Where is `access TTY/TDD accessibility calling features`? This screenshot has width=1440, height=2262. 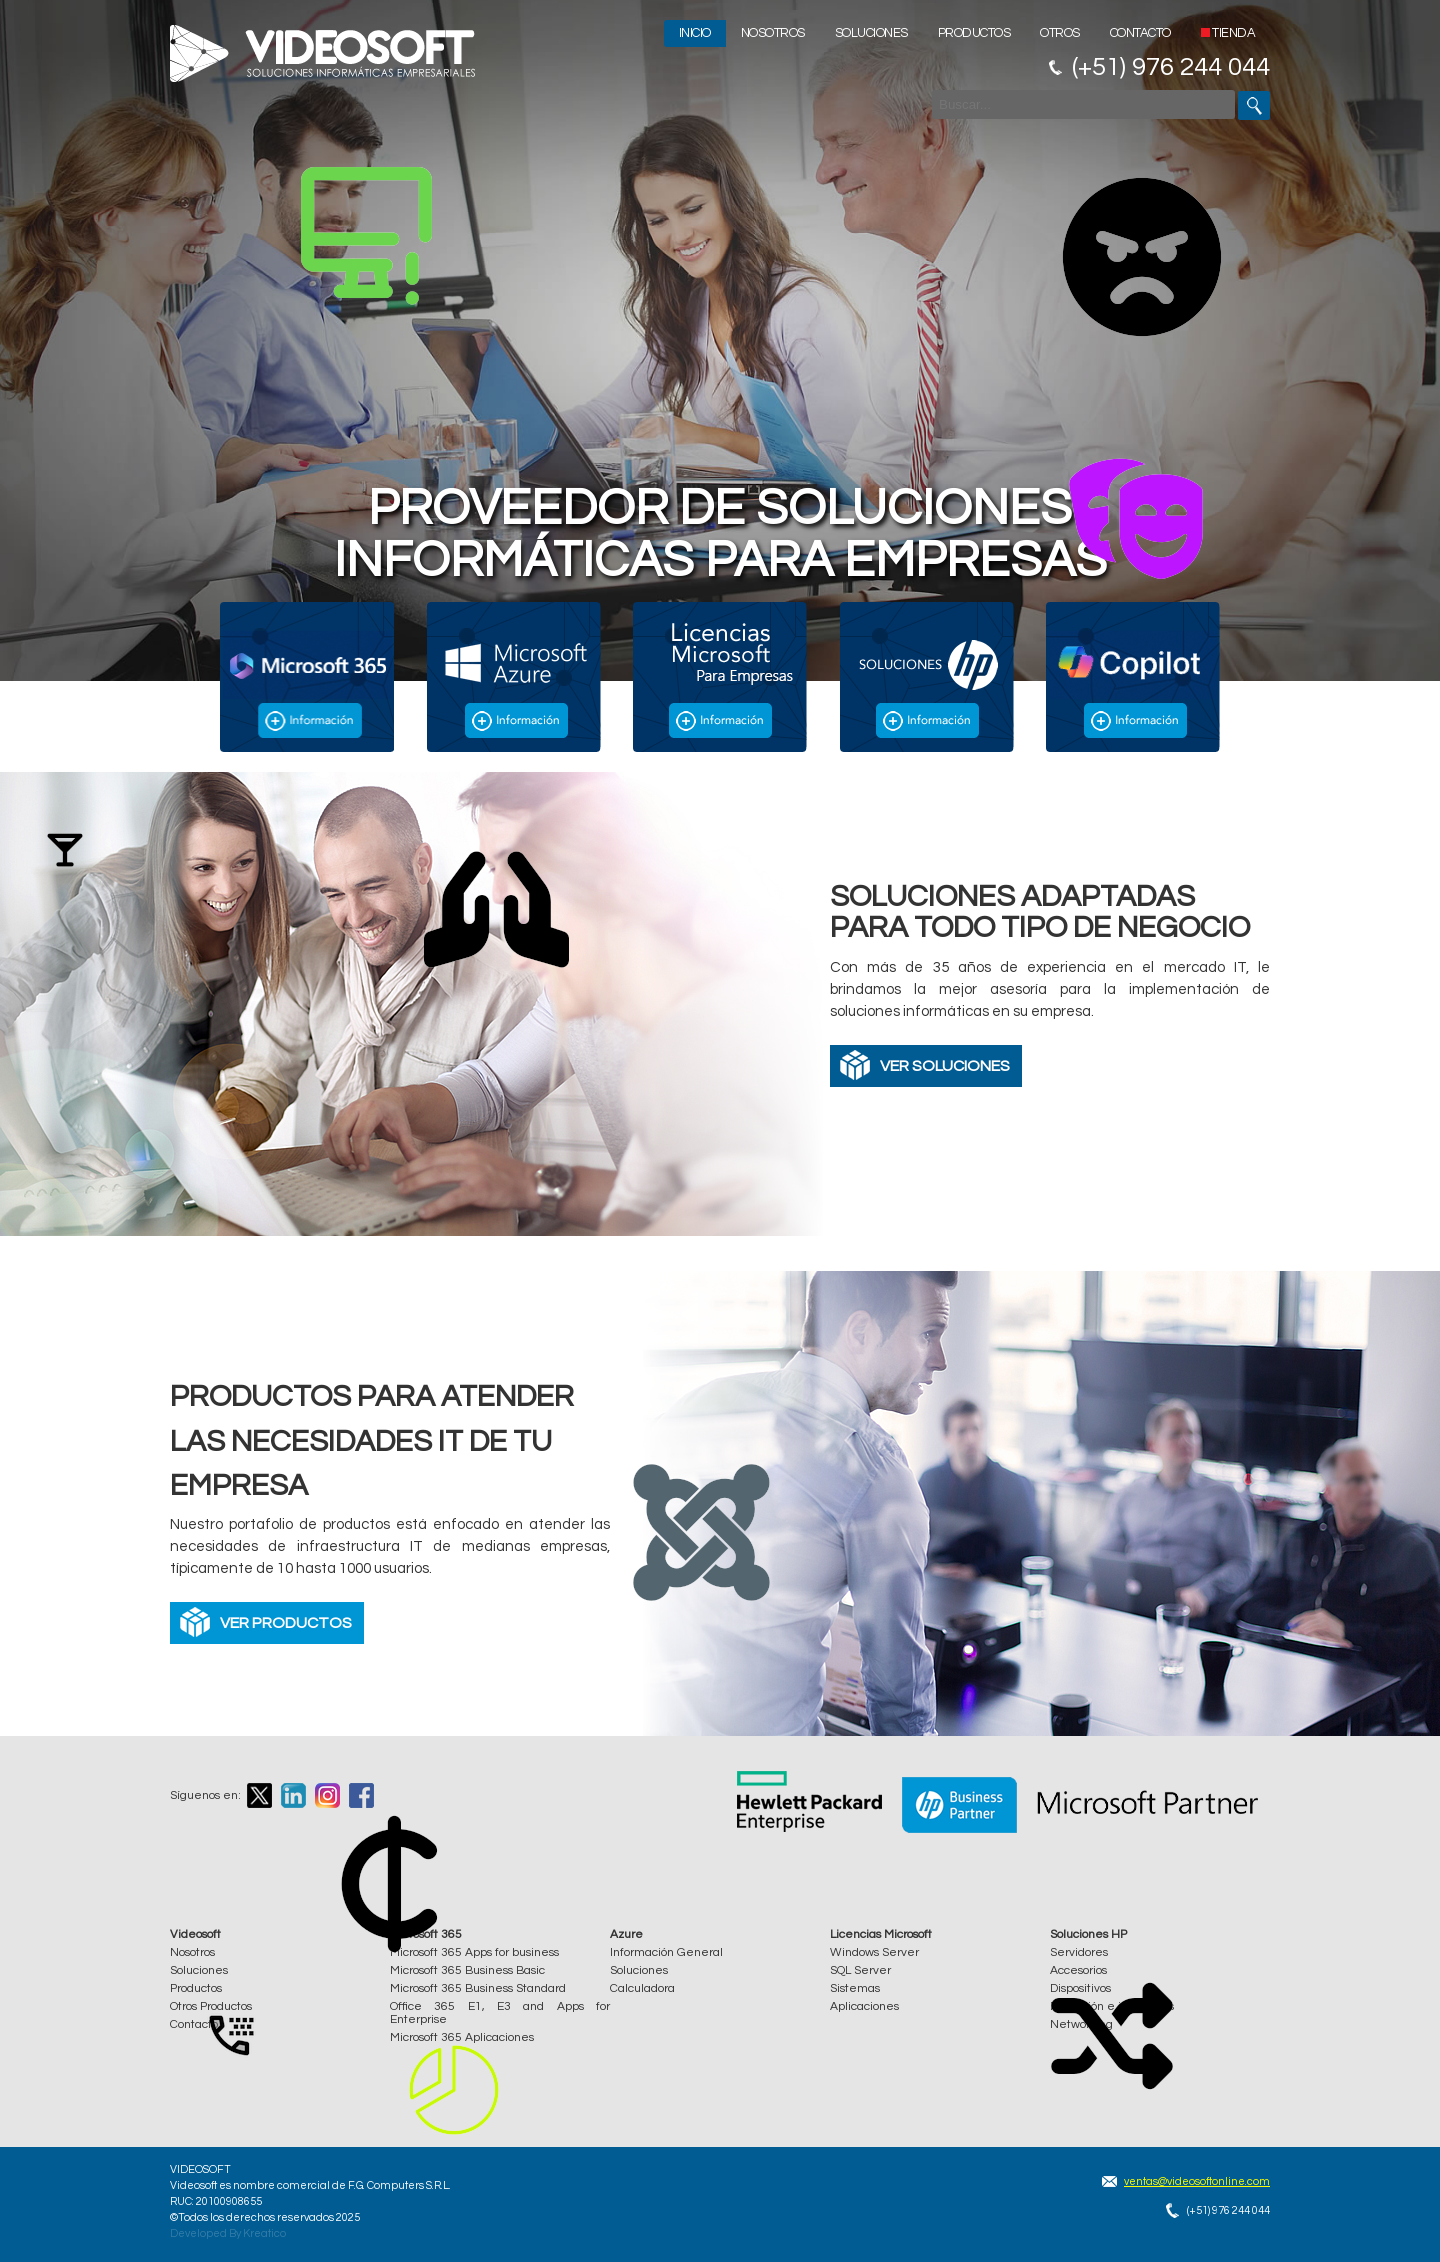 access TTY/TDD accessibility calling features is located at coordinates (231, 2035).